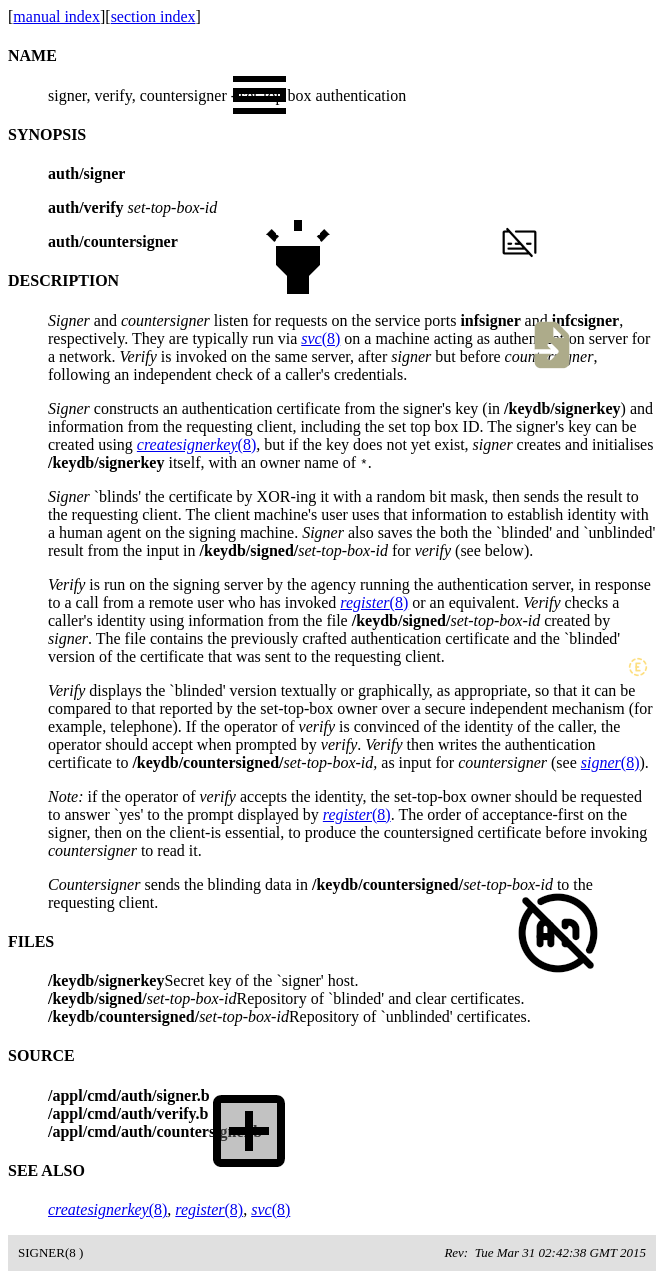 The height and width of the screenshot is (1287, 664). What do you see at coordinates (249, 1131) in the screenshot?
I see `add a new item or content` at bounding box center [249, 1131].